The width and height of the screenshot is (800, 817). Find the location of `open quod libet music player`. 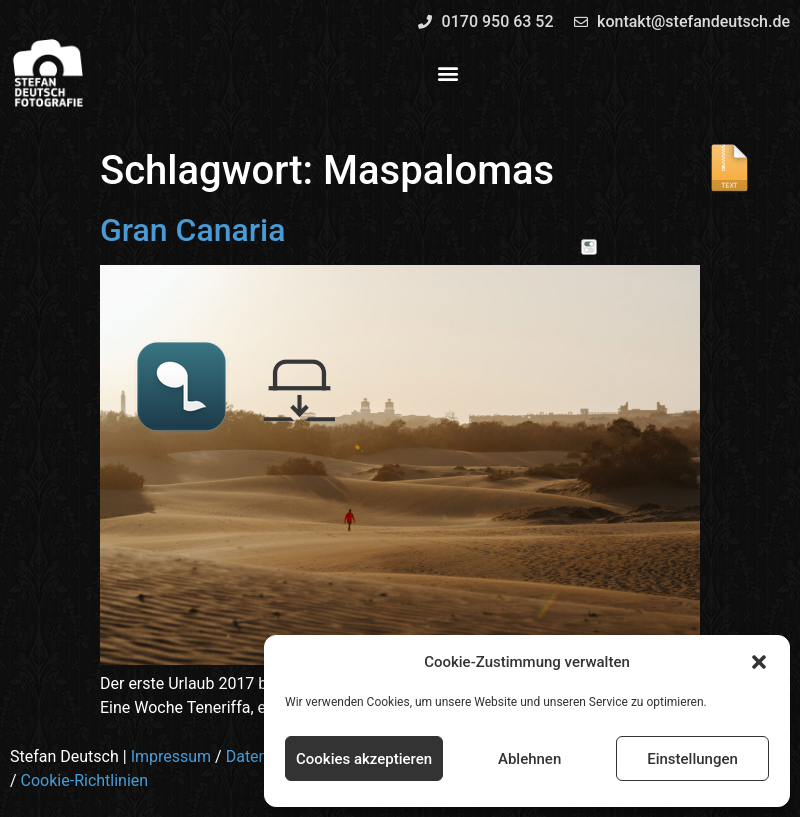

open quod libet music player is located at coordinates (181, 386).